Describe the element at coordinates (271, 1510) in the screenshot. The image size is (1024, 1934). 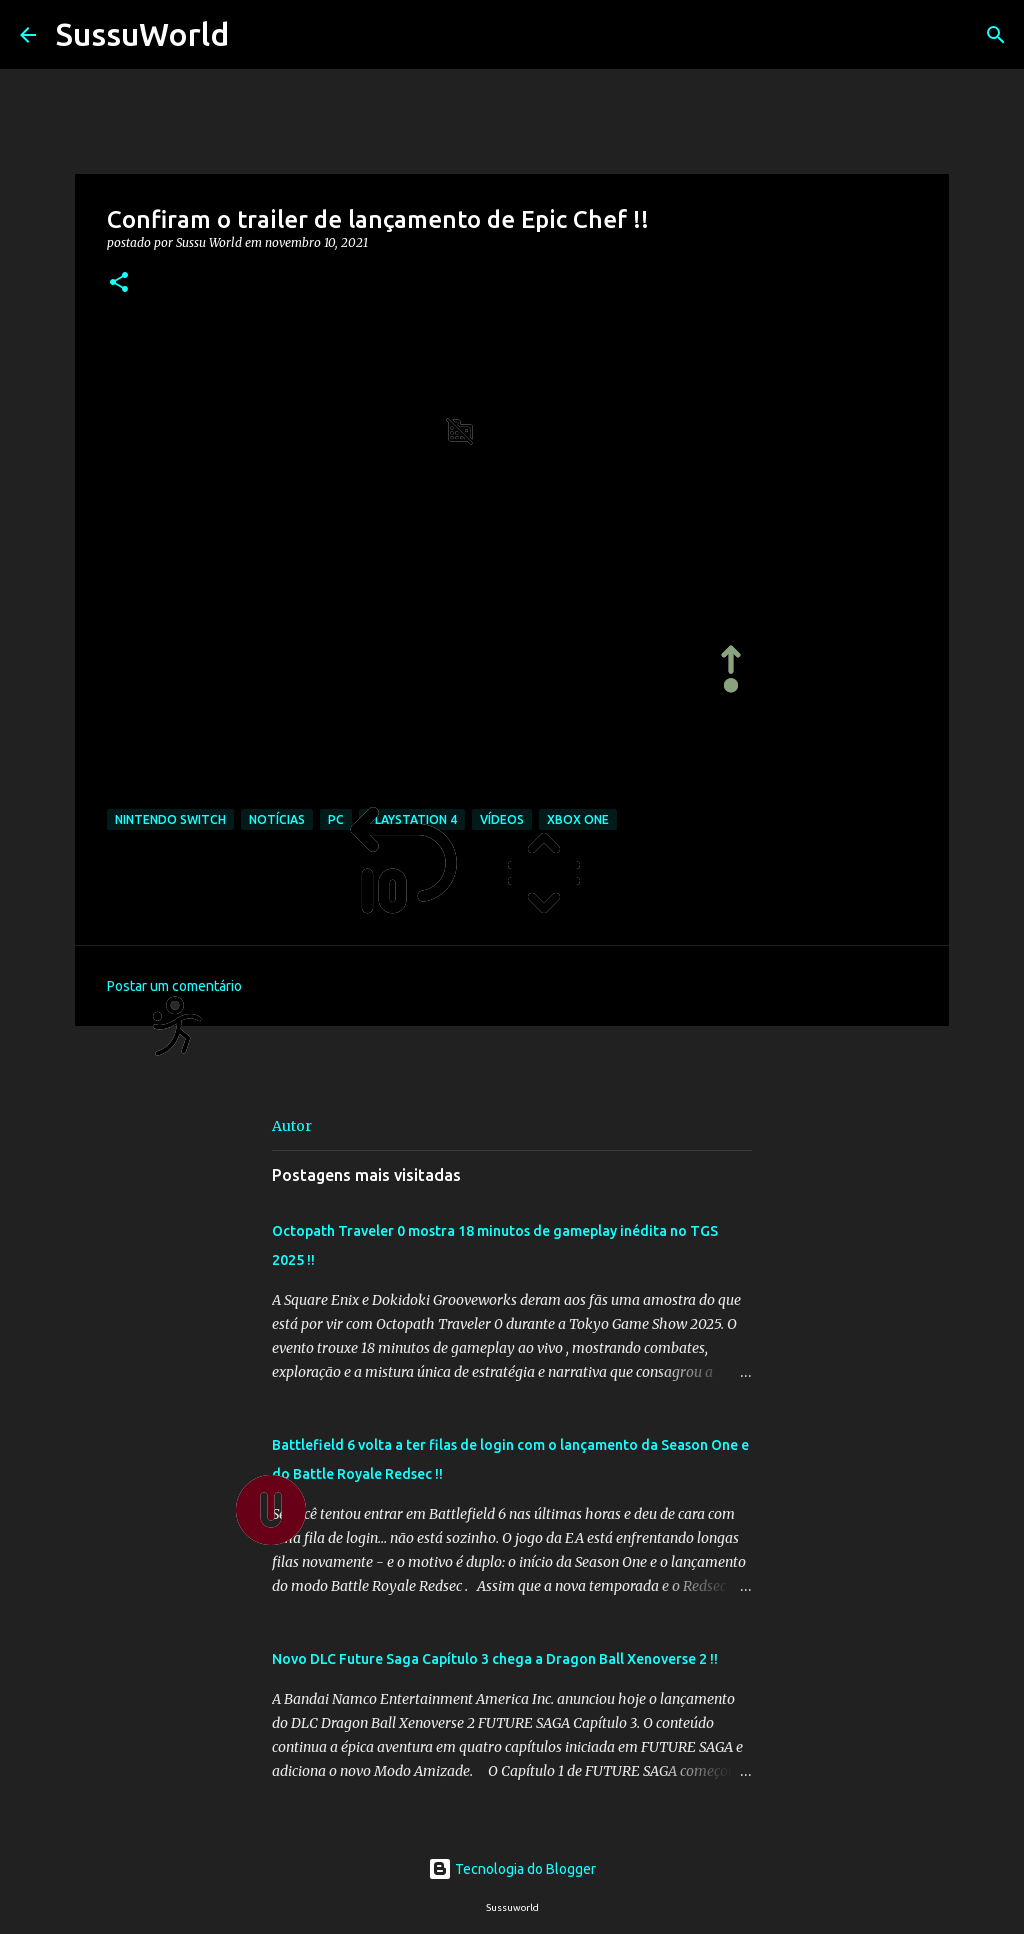
I see `indicates an unread item or status` at that location.